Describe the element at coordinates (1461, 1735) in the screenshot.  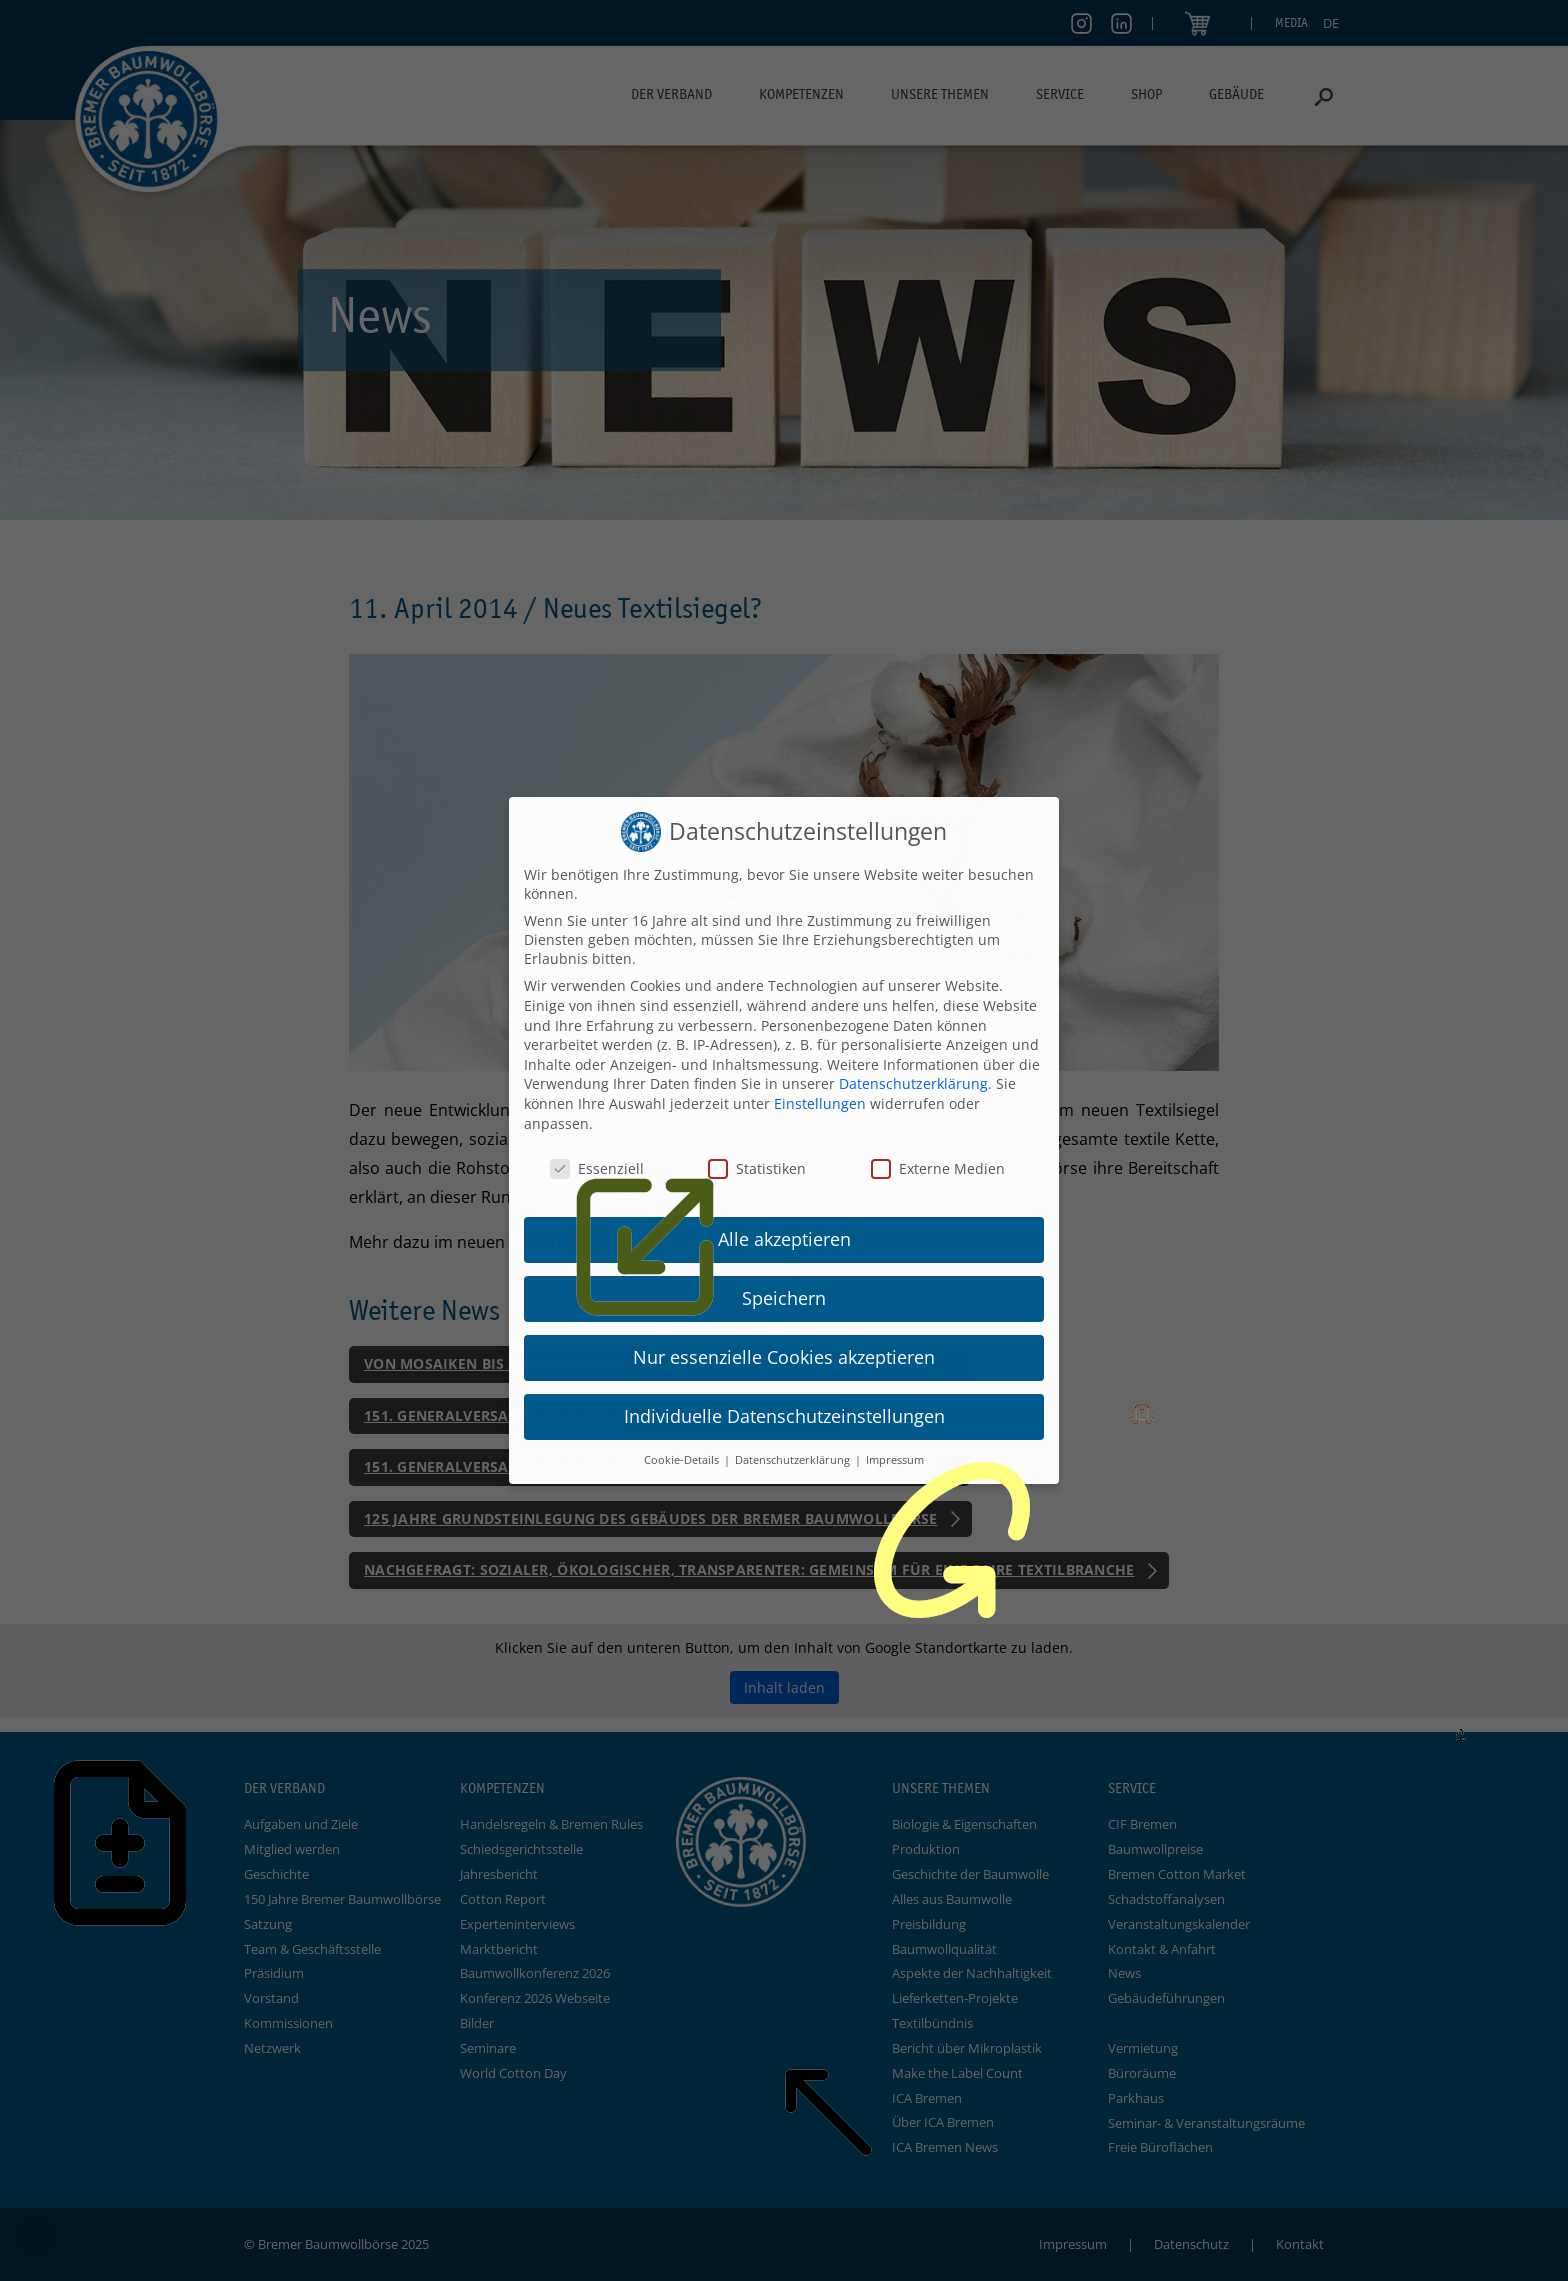
I see `access biotech or laboratory features` at that location.